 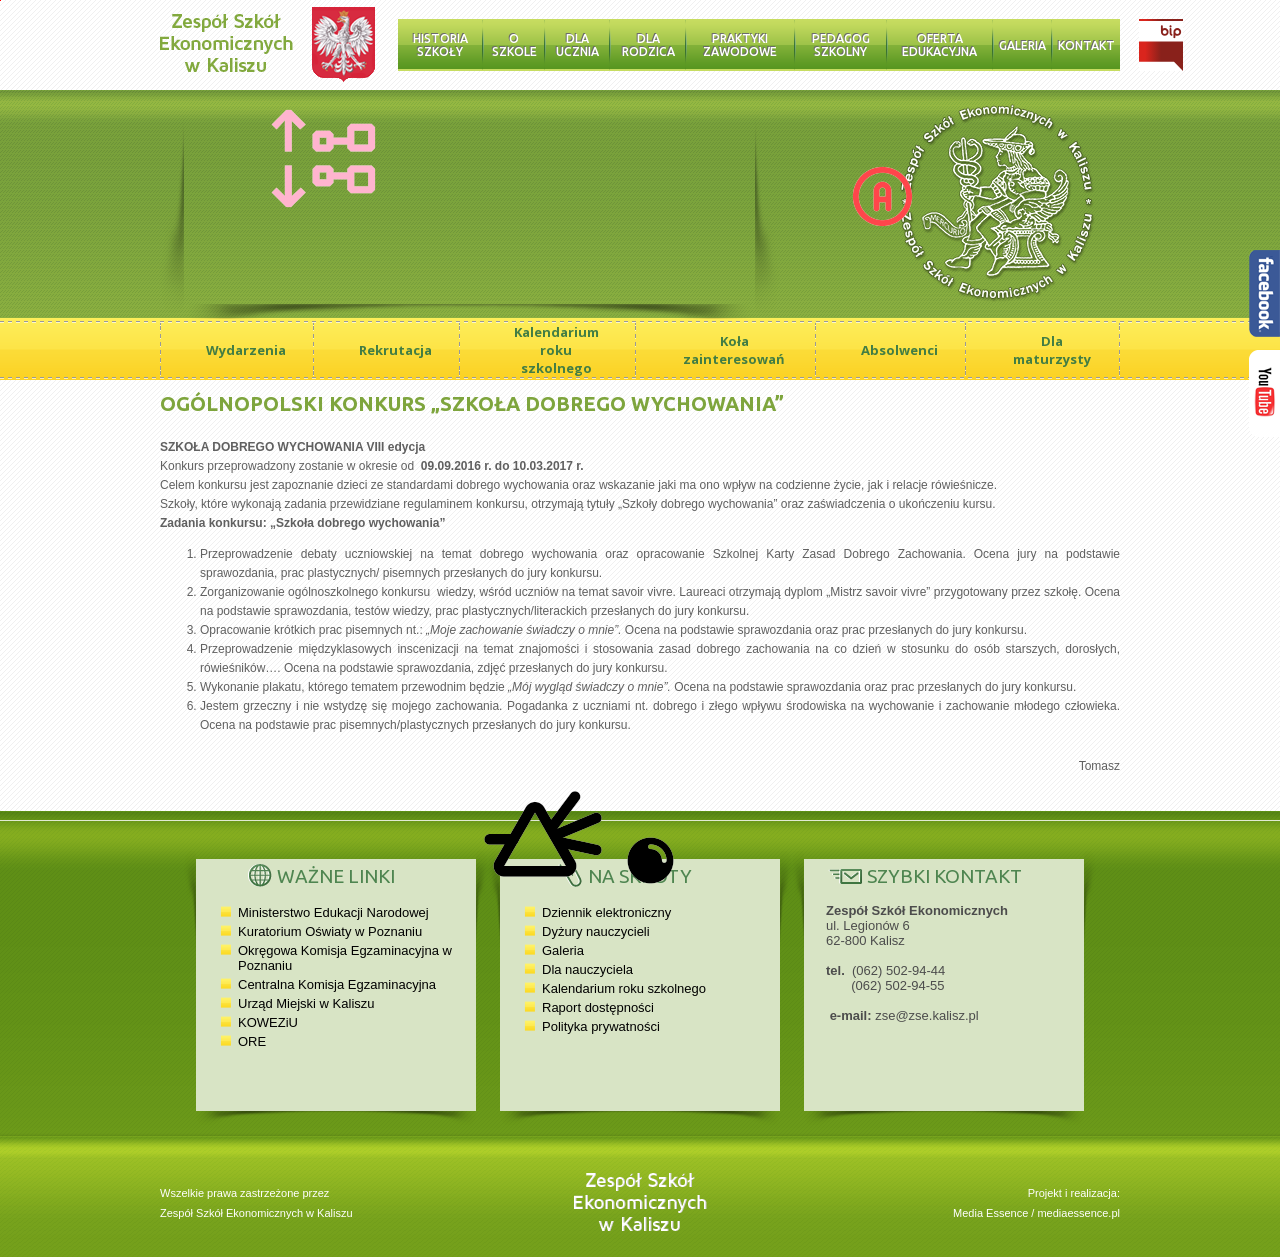 I want to click on indicates an "A" grade or rating, so click(x=882, y=196).